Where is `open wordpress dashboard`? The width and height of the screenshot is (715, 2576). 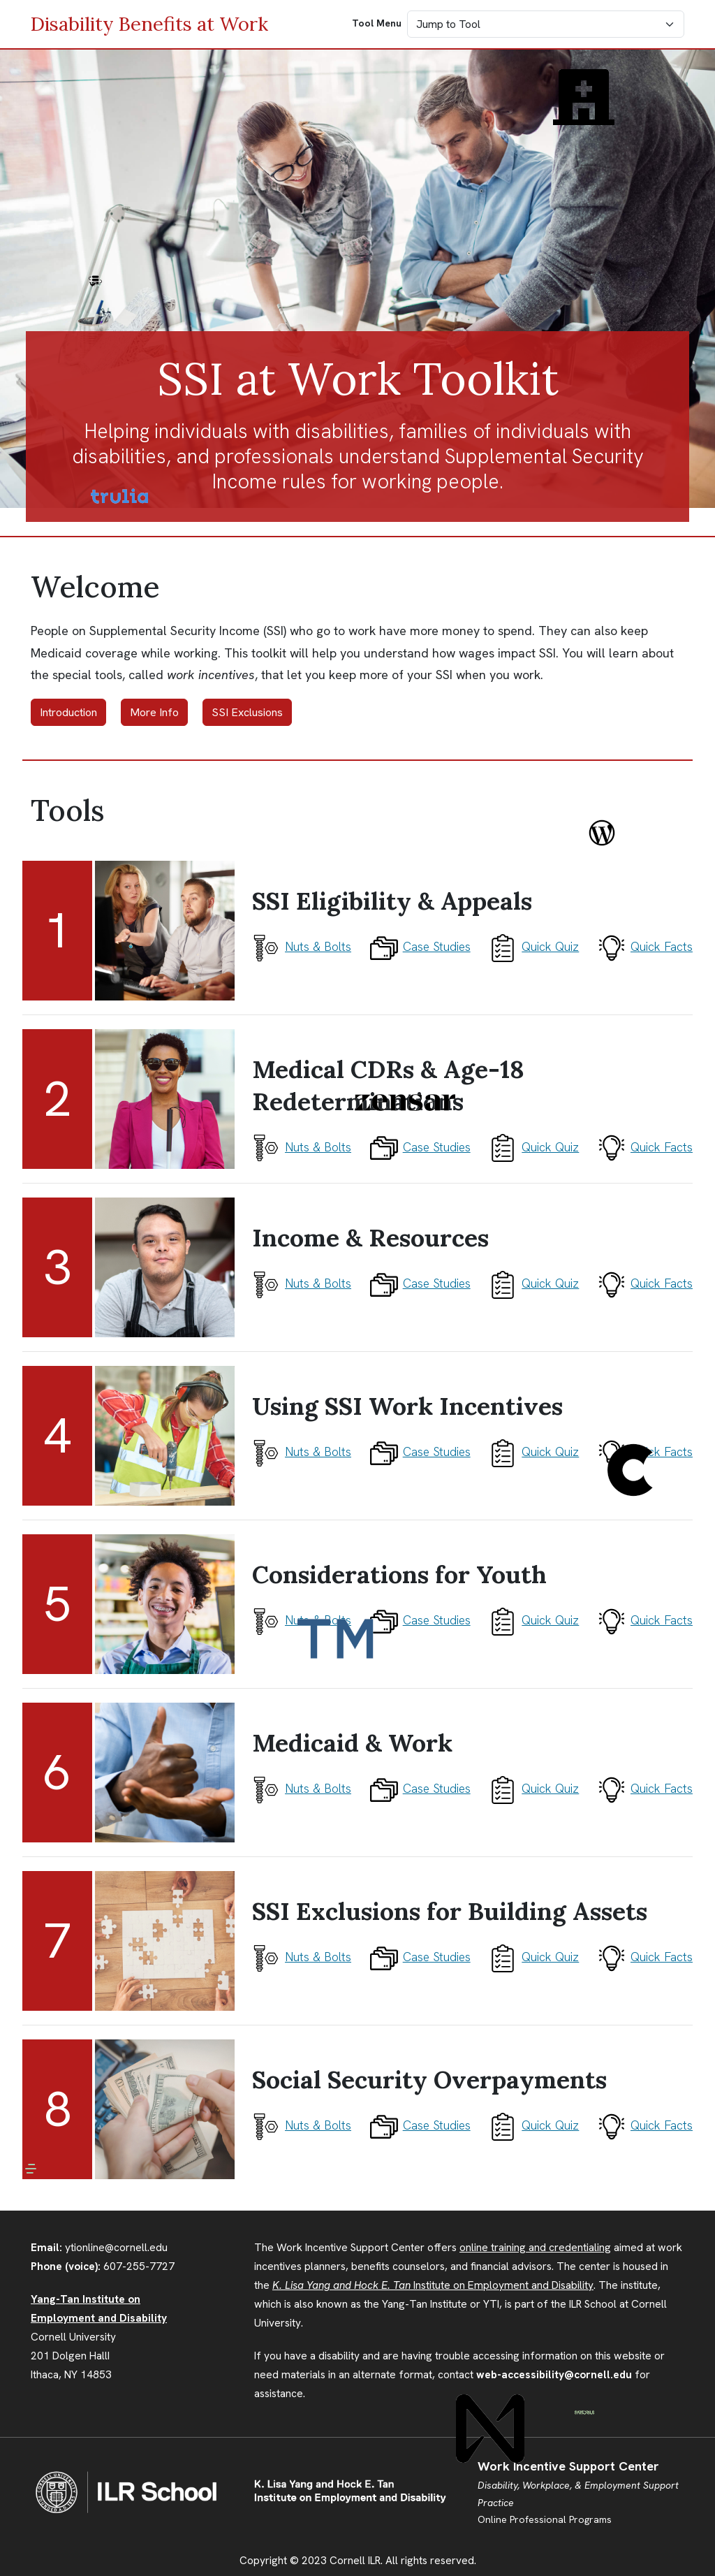 open wordpress dashboard is located at coordinates (602, 833).